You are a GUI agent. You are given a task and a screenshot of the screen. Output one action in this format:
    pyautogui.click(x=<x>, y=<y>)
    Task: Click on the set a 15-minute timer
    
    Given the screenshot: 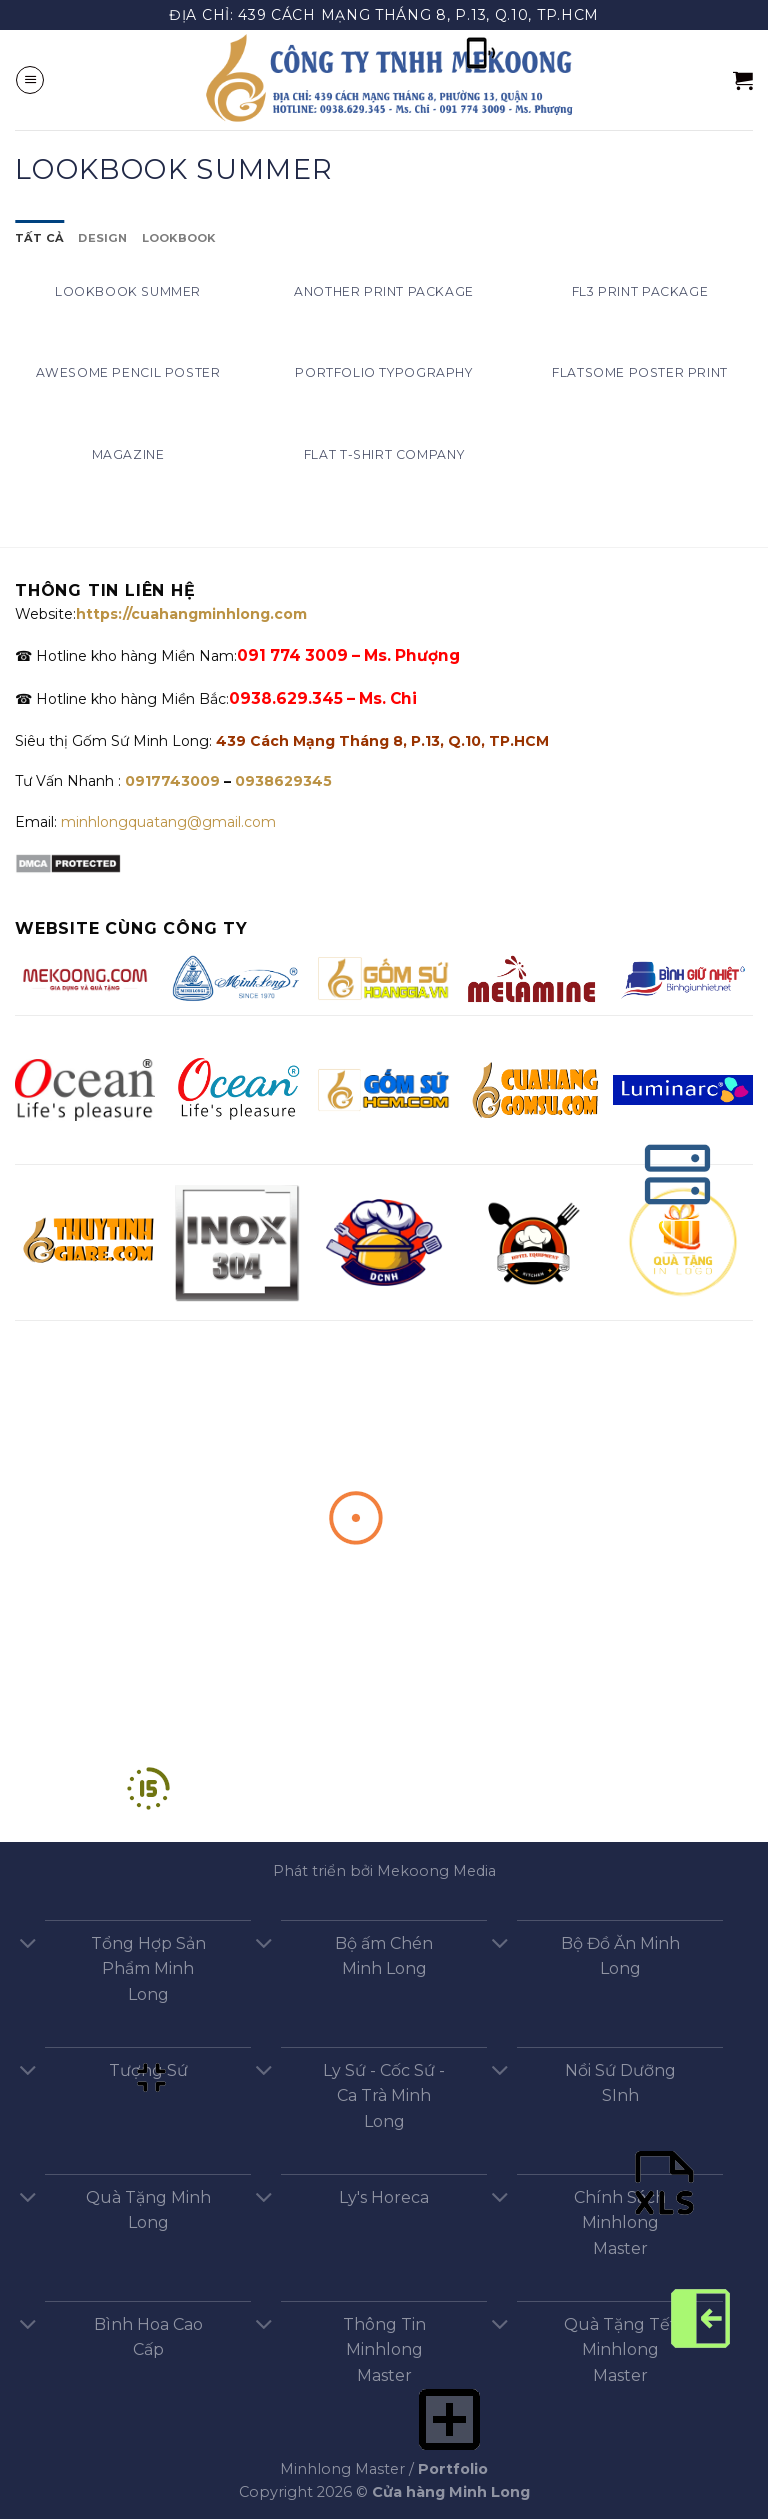 What is the action you would take?
    pyautogui.click(x=148, y=1788)
    